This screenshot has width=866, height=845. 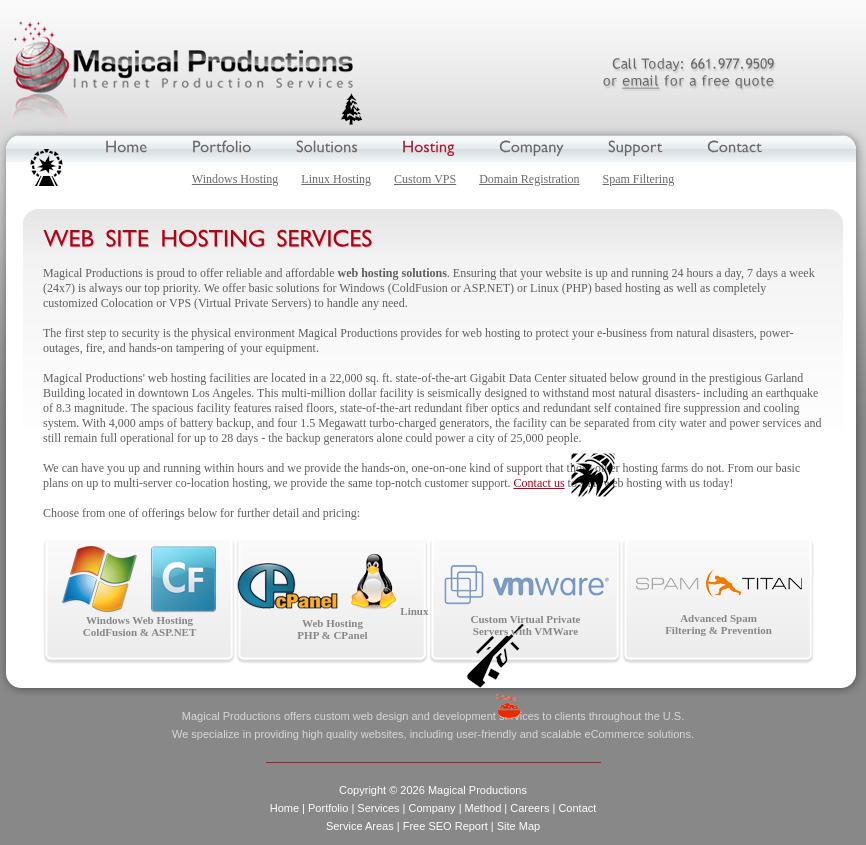 I want to click on browse asian cuisine or rice dishes, so click(x=509, y=707).